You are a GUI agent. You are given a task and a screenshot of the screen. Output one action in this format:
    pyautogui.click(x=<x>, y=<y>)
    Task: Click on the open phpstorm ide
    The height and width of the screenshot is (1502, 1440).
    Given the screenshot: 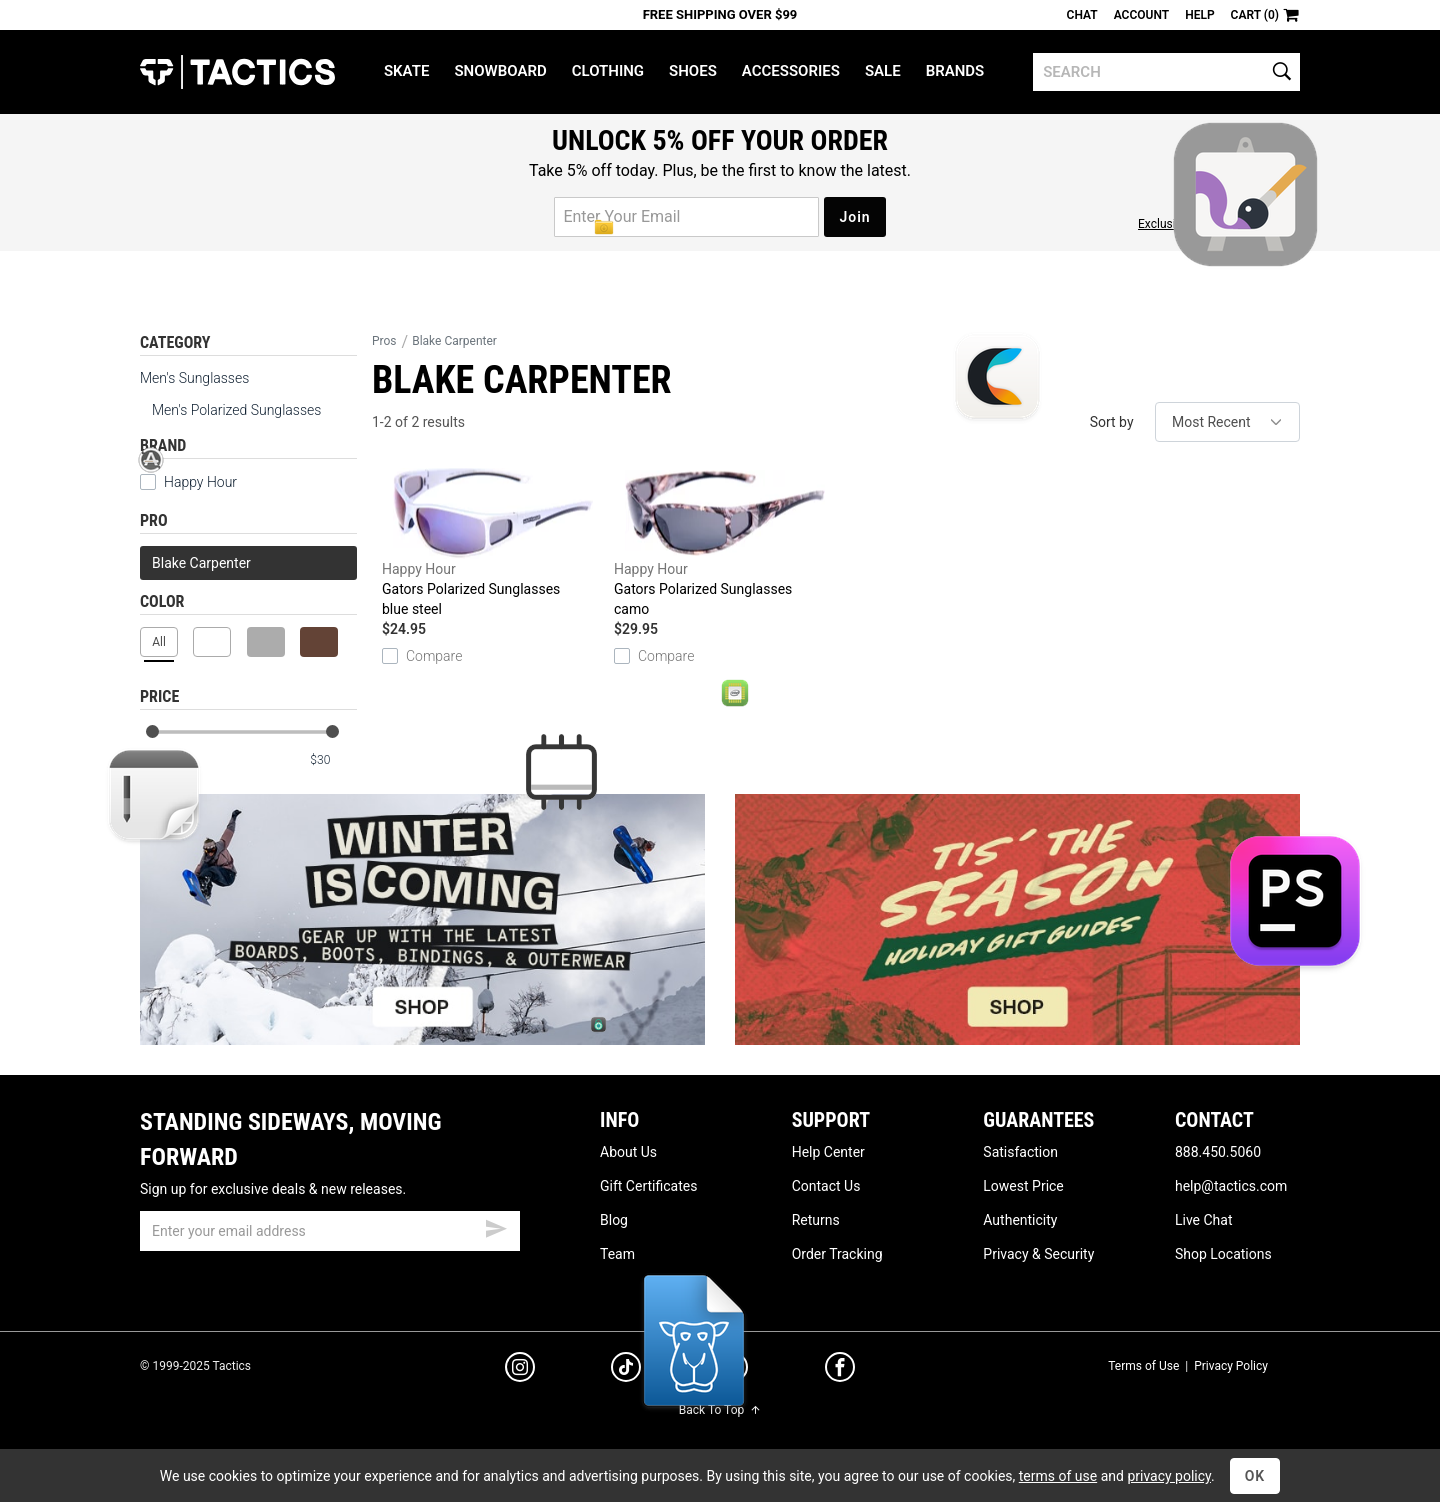 What is the action you would take?
    pyautogui.click(x=1295, y=901)
    